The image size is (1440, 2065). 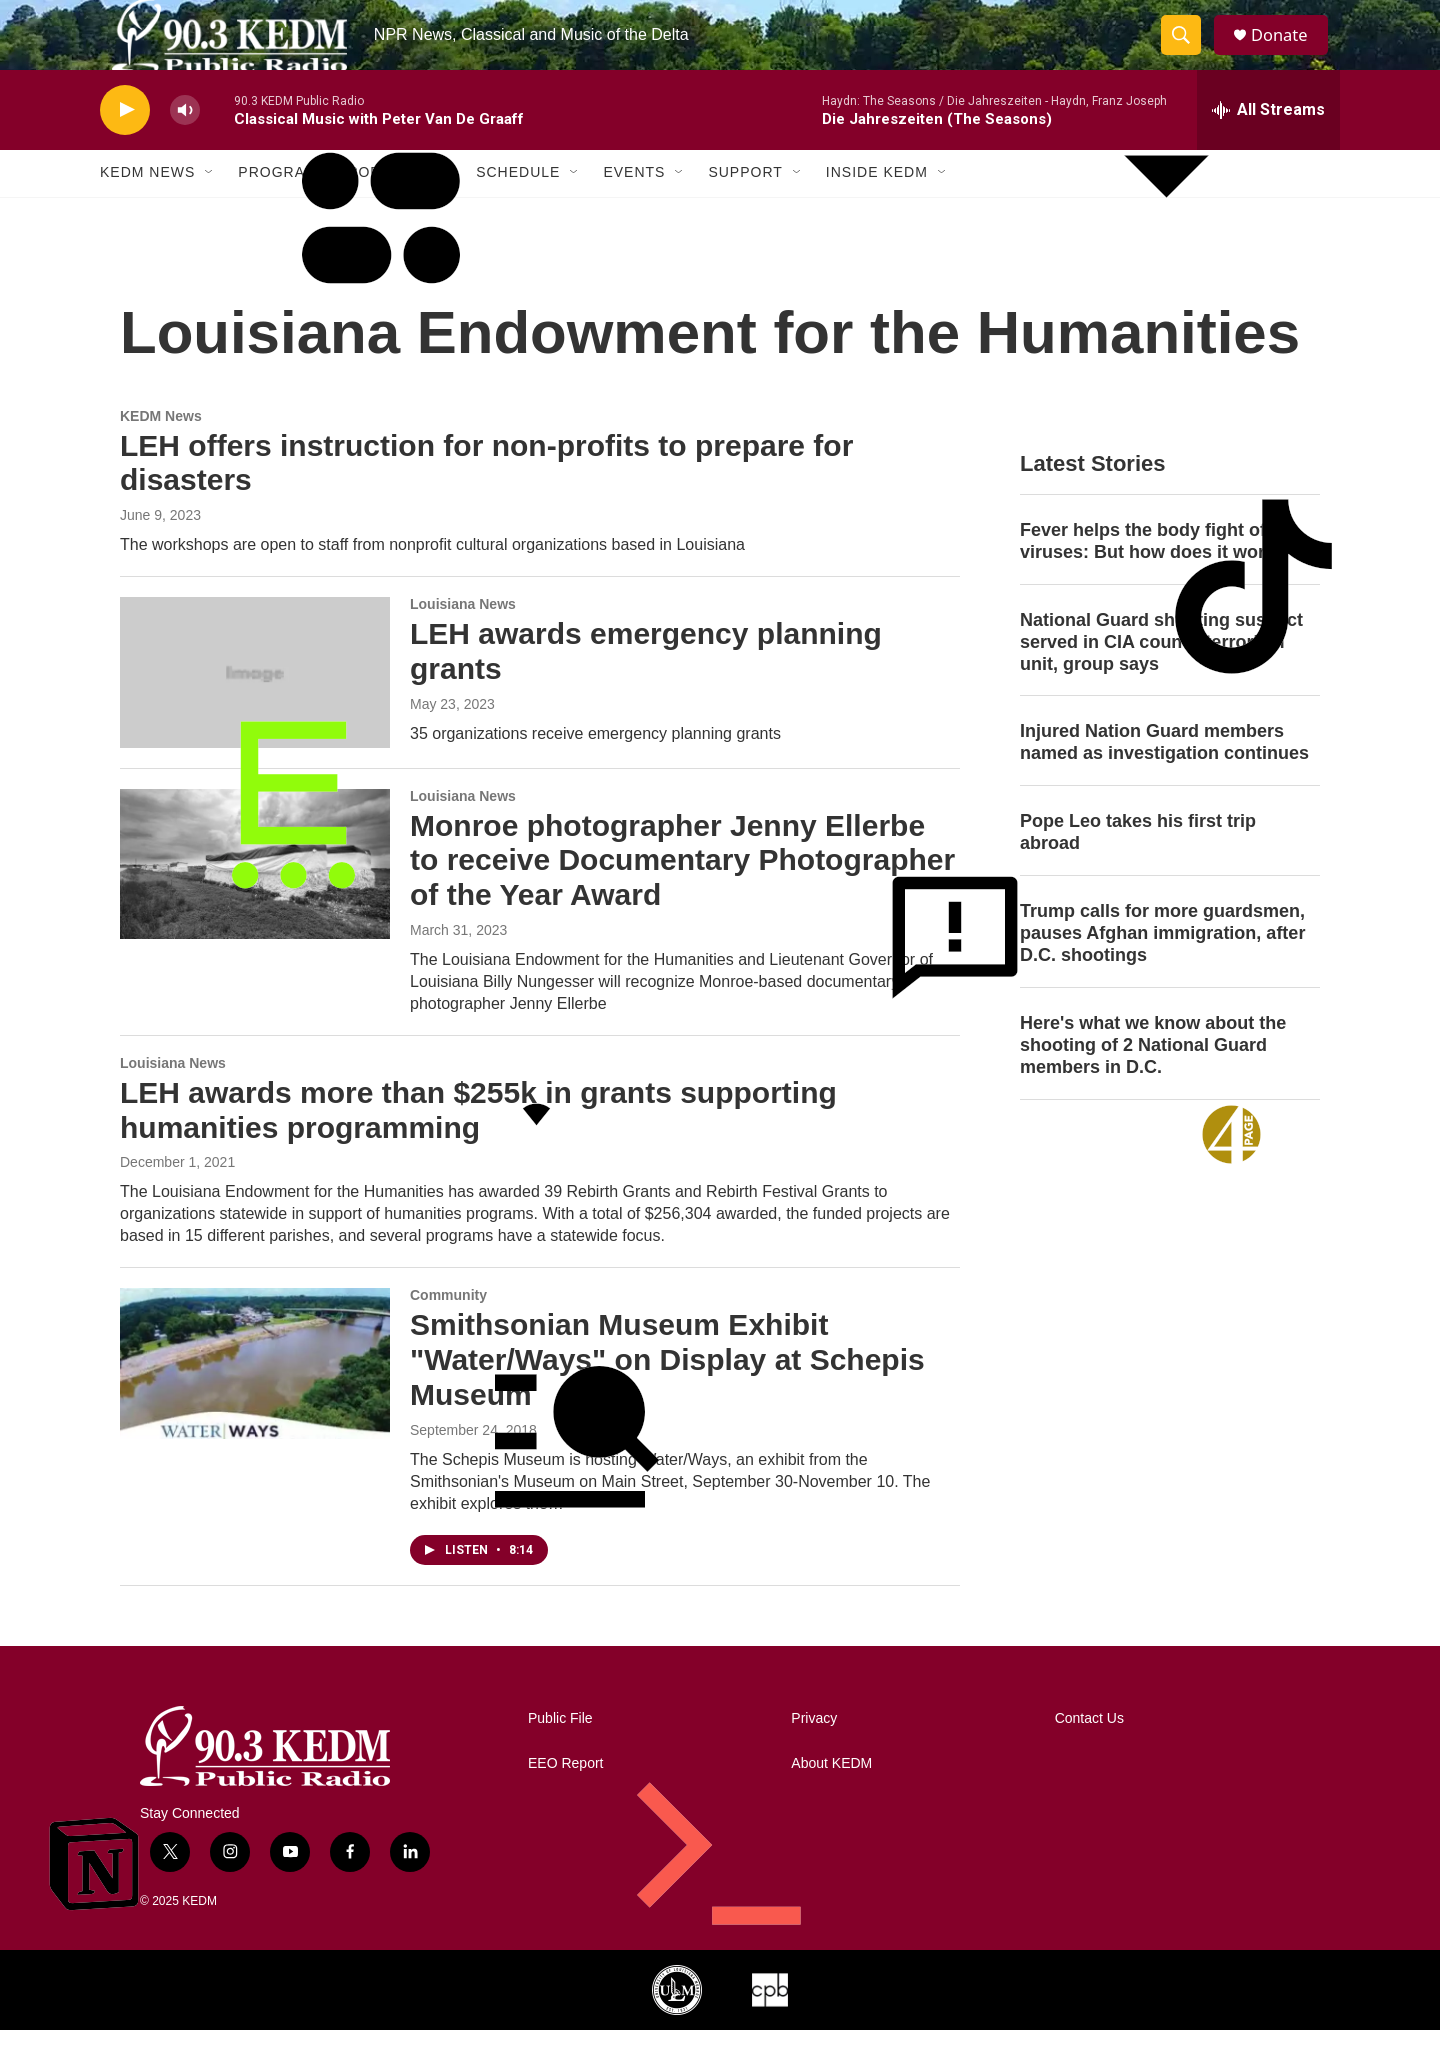 I want to click on open command line interface, so click(x=721, y=1845).